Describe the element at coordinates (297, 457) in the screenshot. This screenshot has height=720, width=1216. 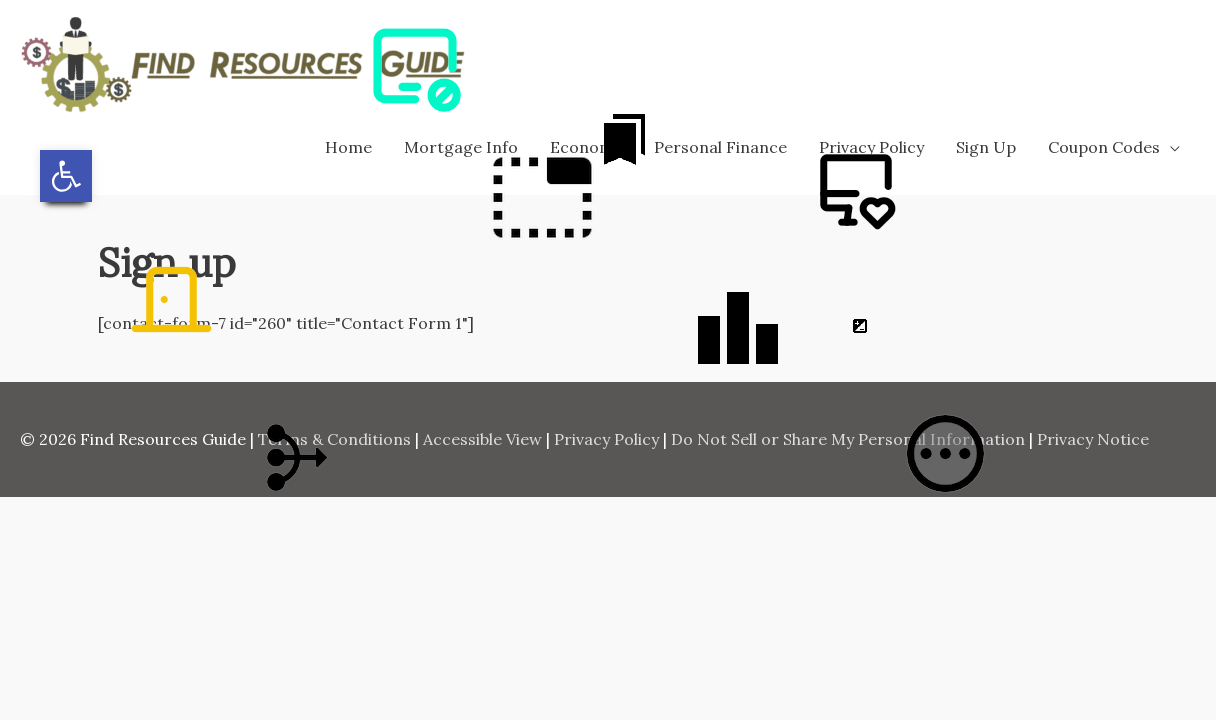
I see `manage ad mediation settings` at that location.